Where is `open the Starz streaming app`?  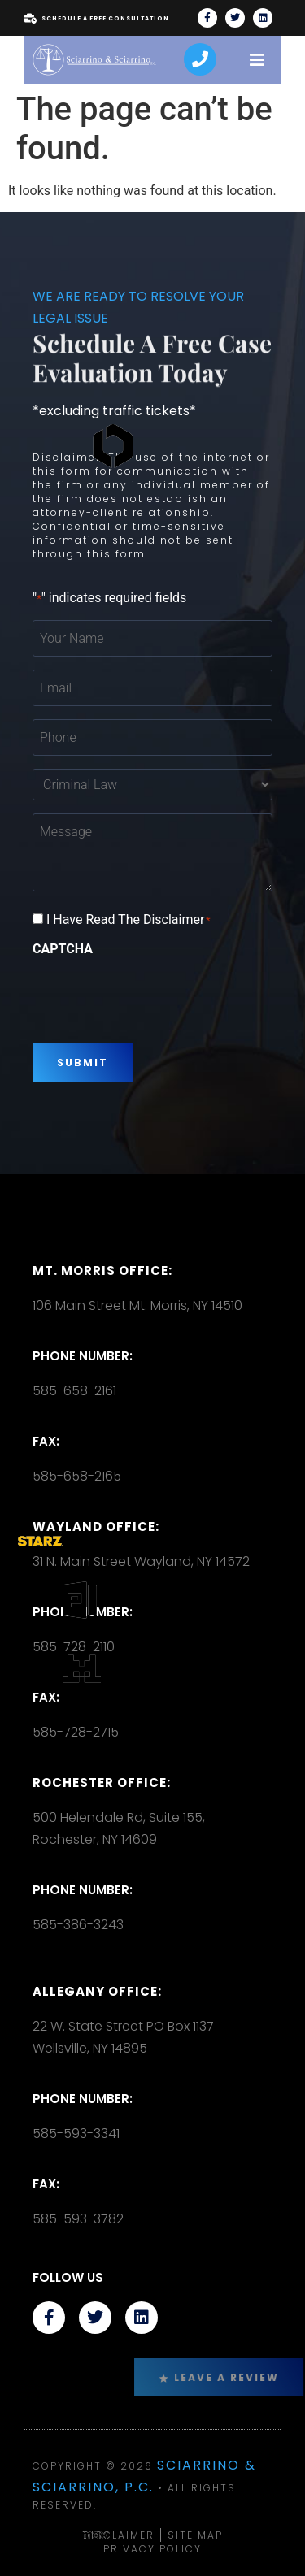 open the Starz streaming app is located at coordinates (40, 1541).